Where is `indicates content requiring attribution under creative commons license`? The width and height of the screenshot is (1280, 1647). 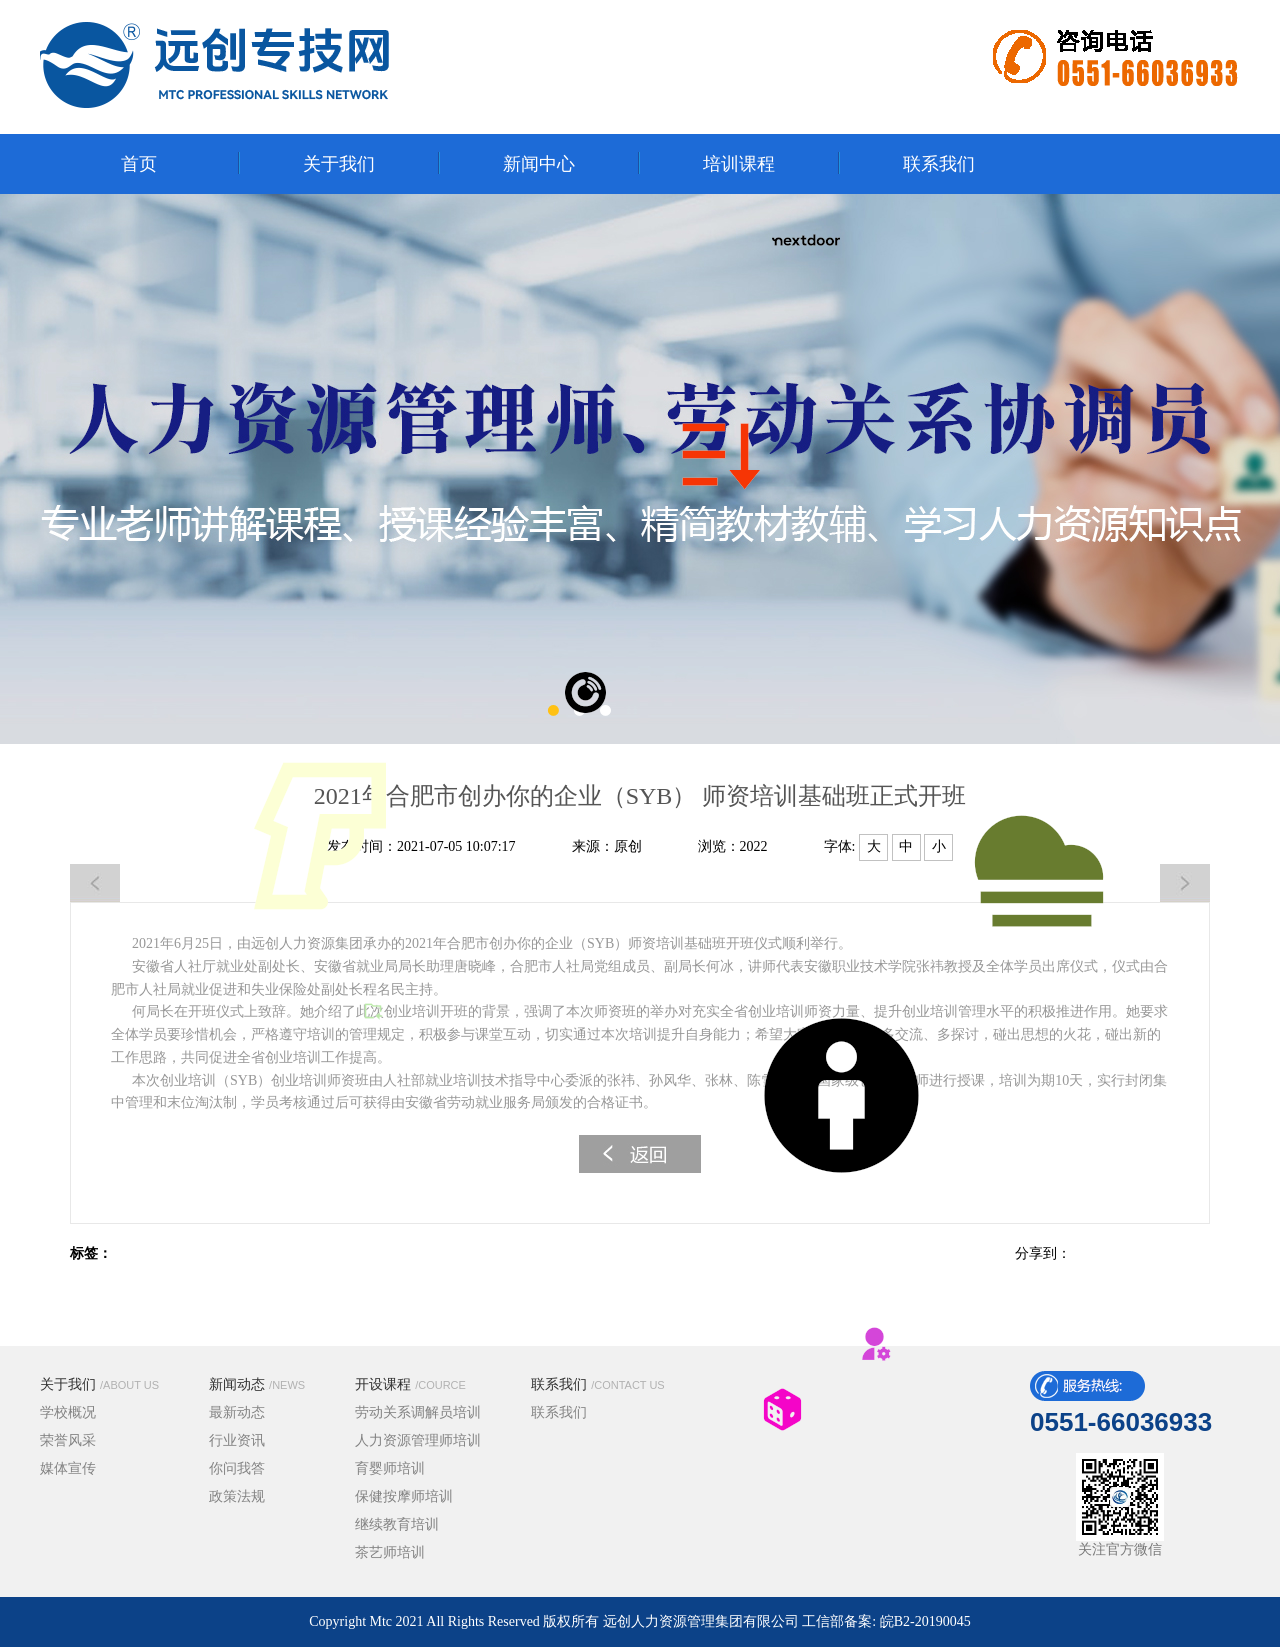 indicates content requiring attribution under creative commons license is located at coordinates (841, 1095).